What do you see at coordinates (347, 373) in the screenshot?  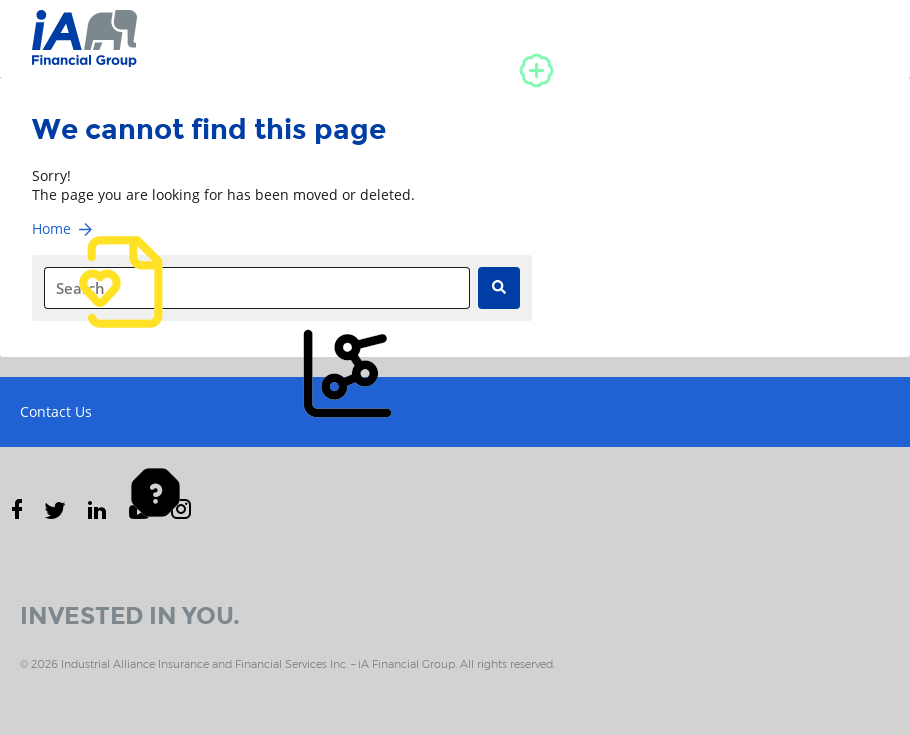 I see `view network analytics or graph data` at bounding box center [347, 373].